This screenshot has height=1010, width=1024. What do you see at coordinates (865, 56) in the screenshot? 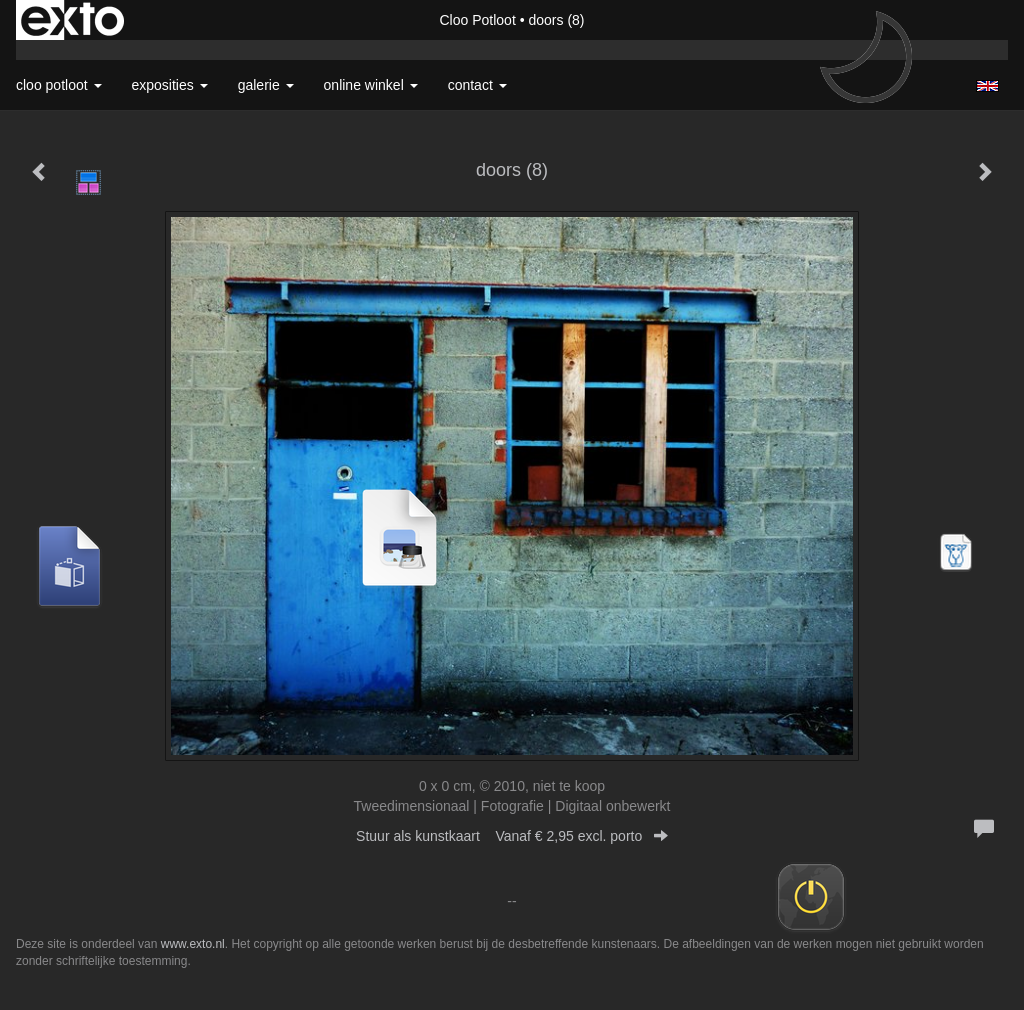
I see `indicates half-width input mode is active in fcitx` at bounding box center [865, 56].